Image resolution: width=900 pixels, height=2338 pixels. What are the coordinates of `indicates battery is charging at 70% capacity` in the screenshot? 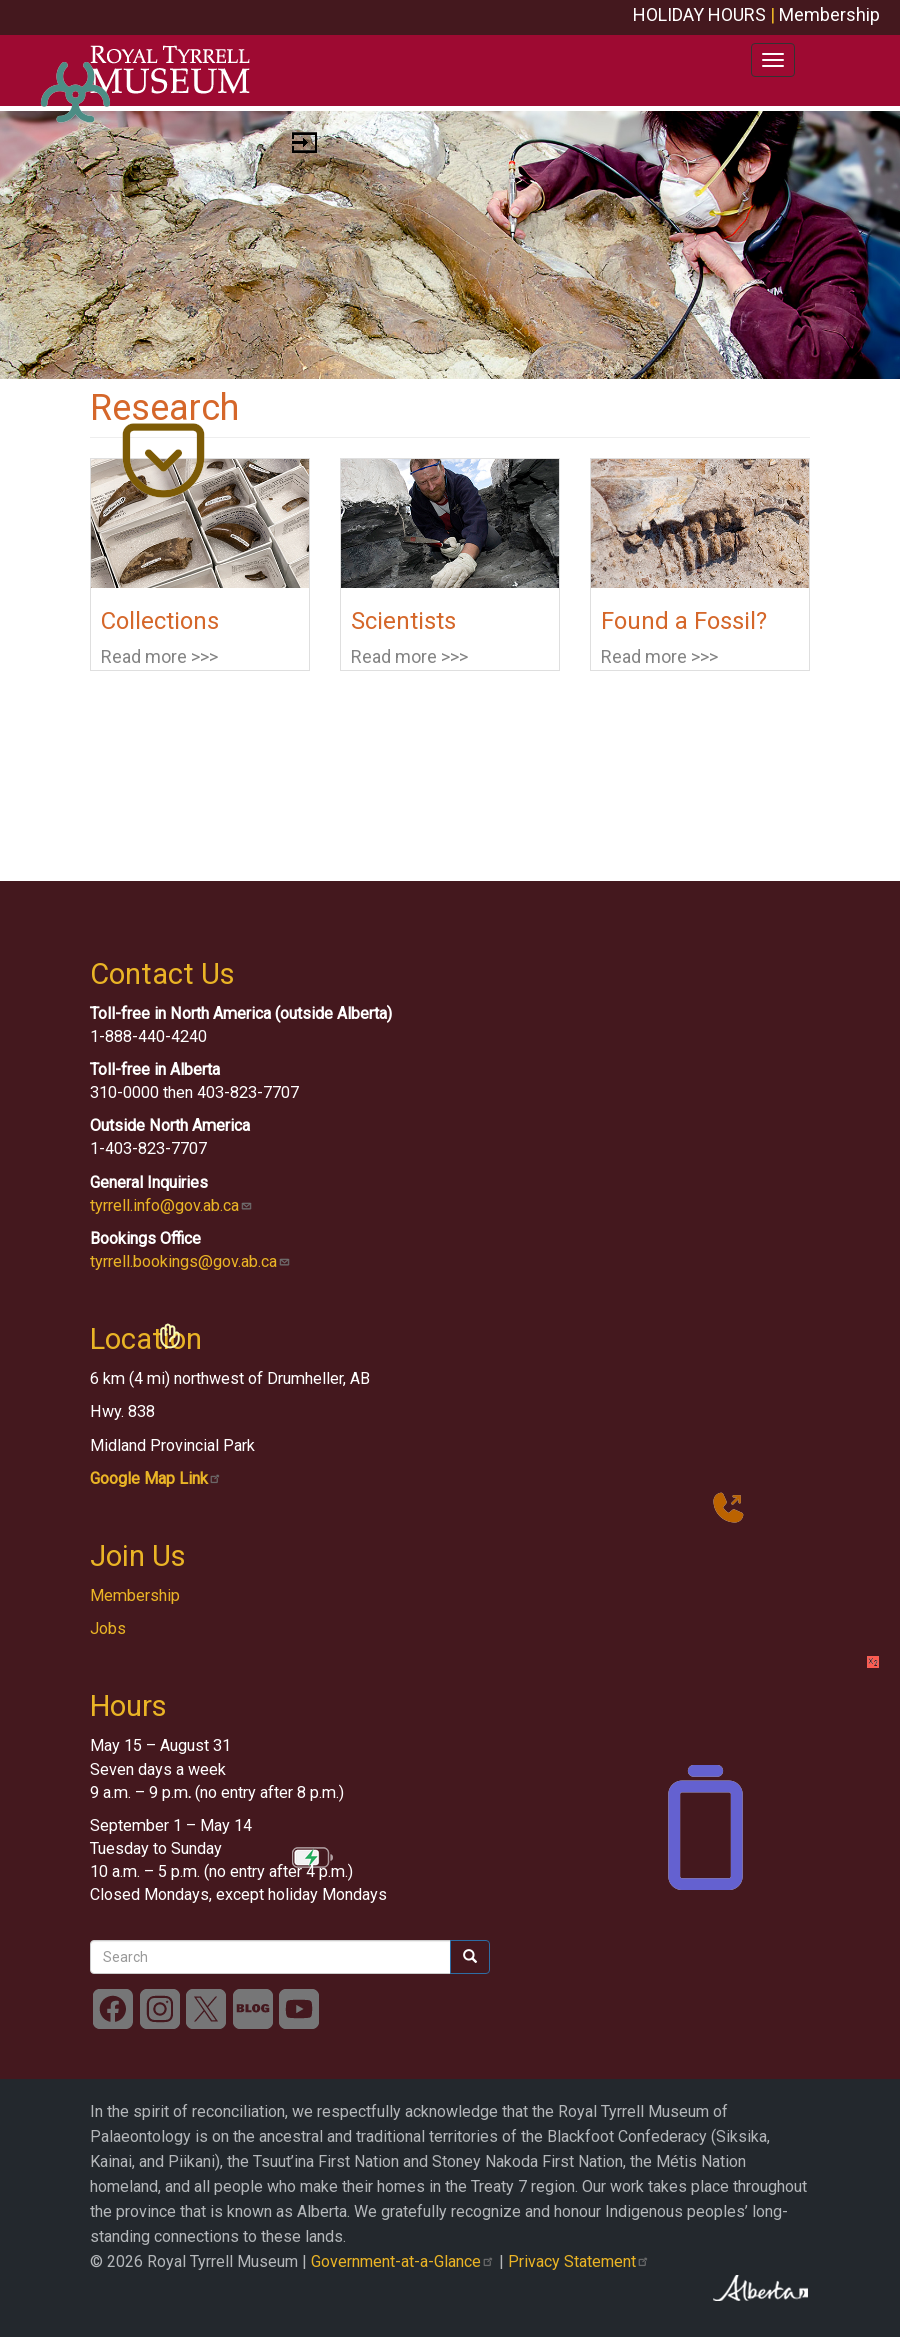 It's located at (312, 1857).